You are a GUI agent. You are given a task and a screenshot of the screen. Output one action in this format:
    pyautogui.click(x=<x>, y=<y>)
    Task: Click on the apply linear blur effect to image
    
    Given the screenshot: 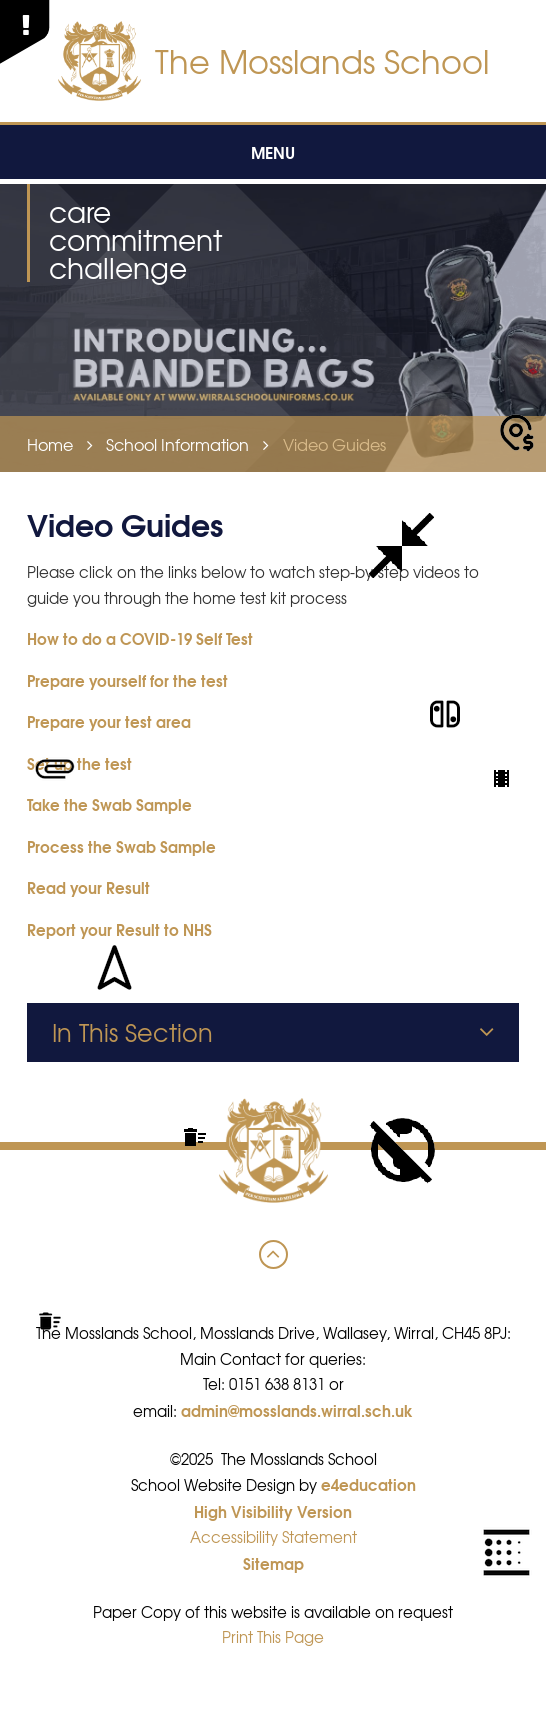 What is the action you would take?
    pyautogui.click(x=506, y=1552)
    